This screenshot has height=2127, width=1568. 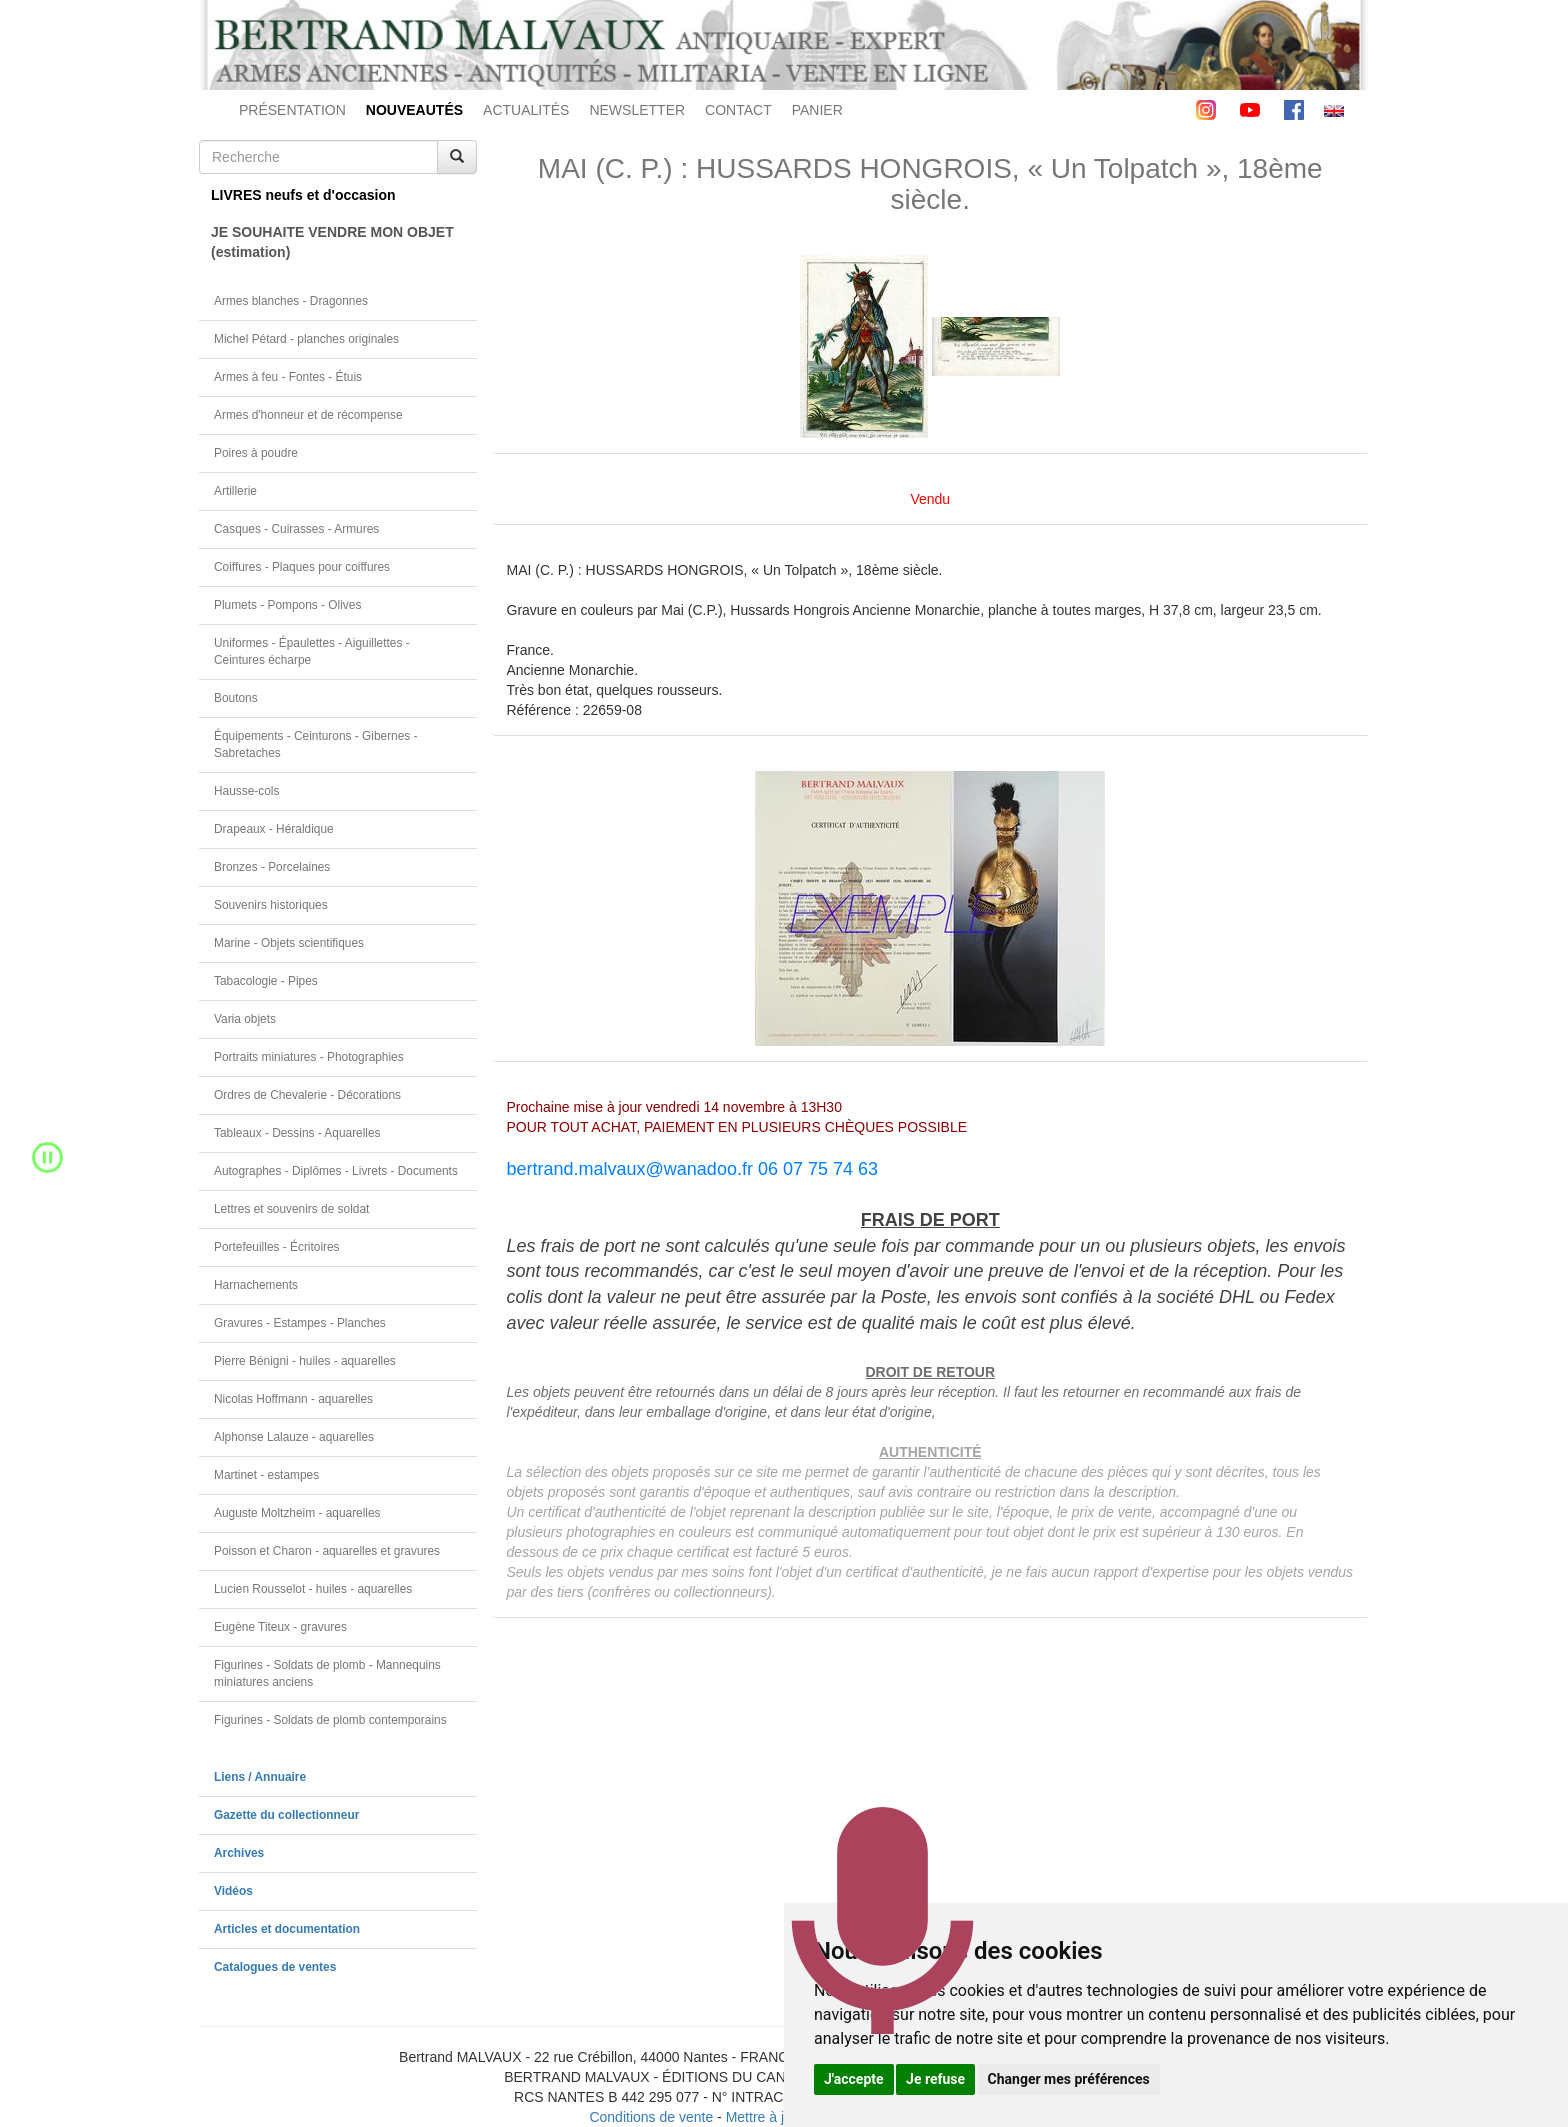 What do you see at coordinates (882, 1920) in the screenshot?
I see `tap to start voice input` at bounding box center [882, 1920].